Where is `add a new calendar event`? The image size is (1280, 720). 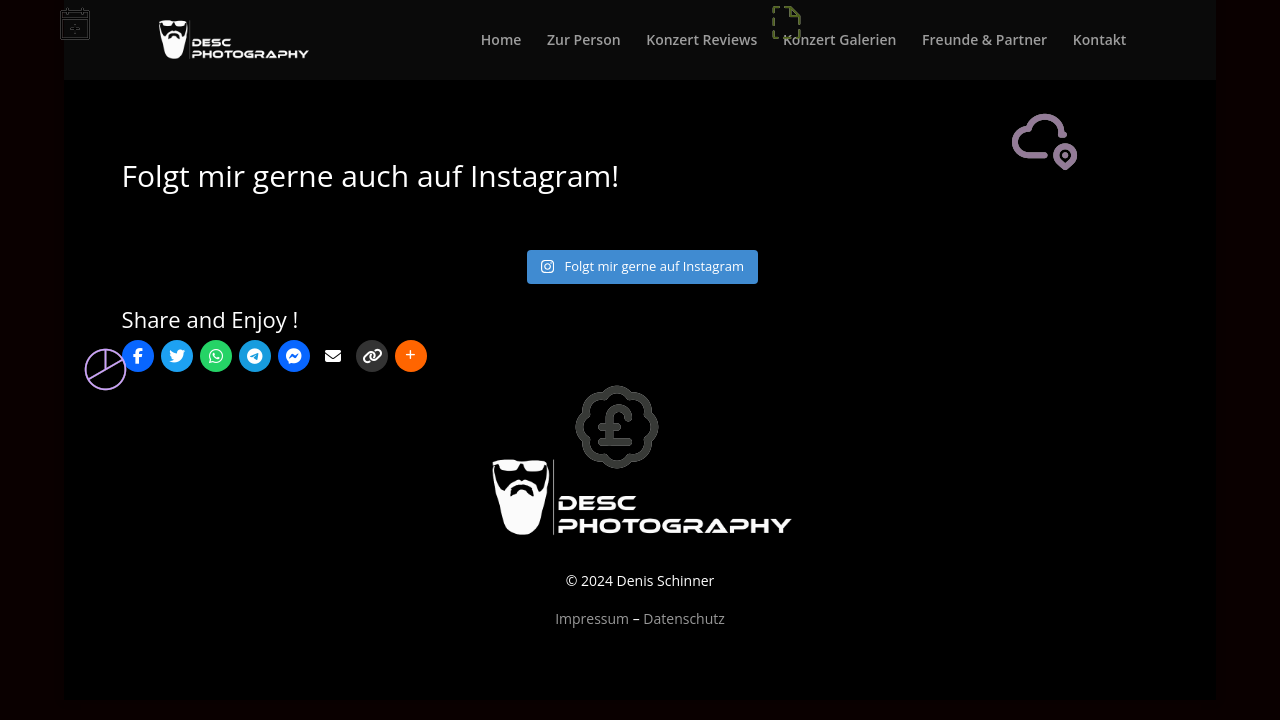 add a new calendar event is located at coordinates (75, 25).